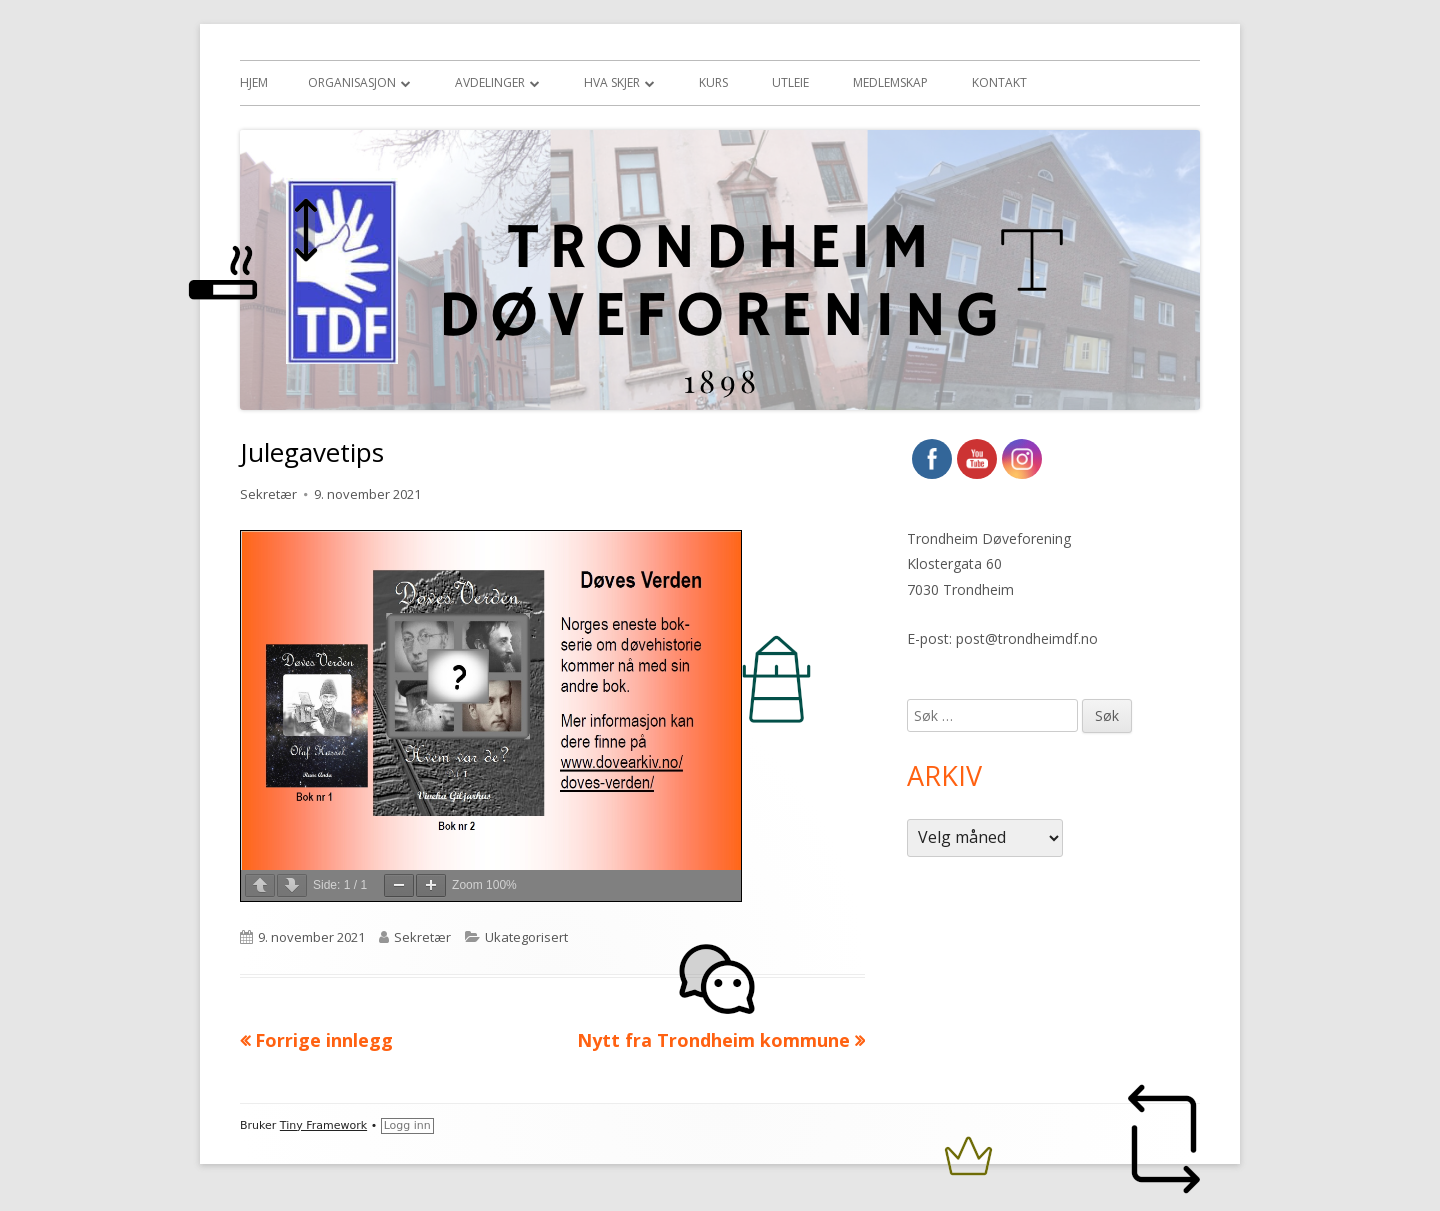 This screenshot has width=1440, height=1211. I want to click on adjust height or vertical size, so click(306, 230).